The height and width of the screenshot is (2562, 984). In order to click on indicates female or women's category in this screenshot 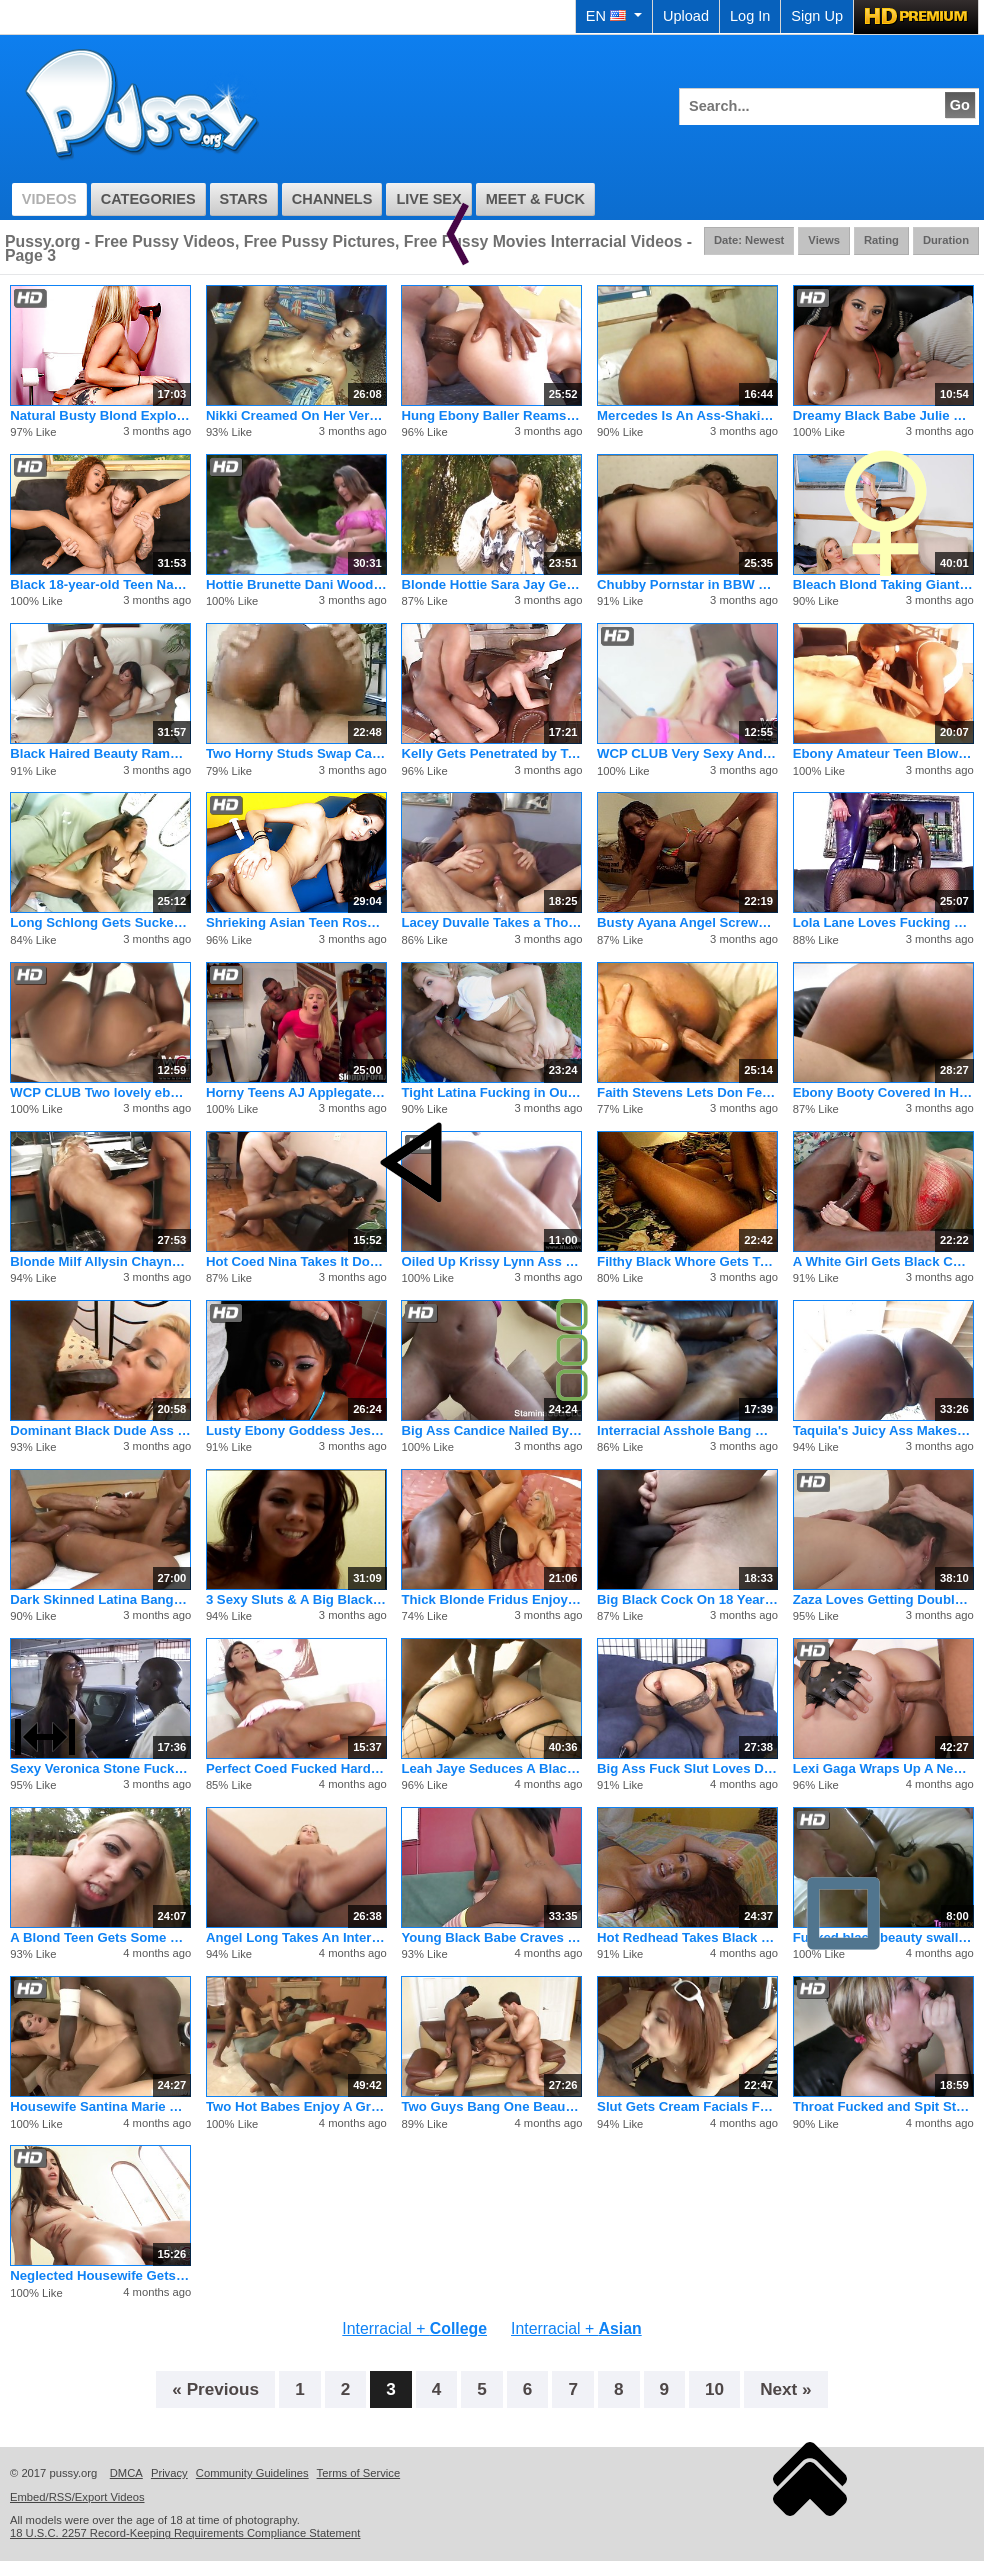, I will do `click(885, 510)`.